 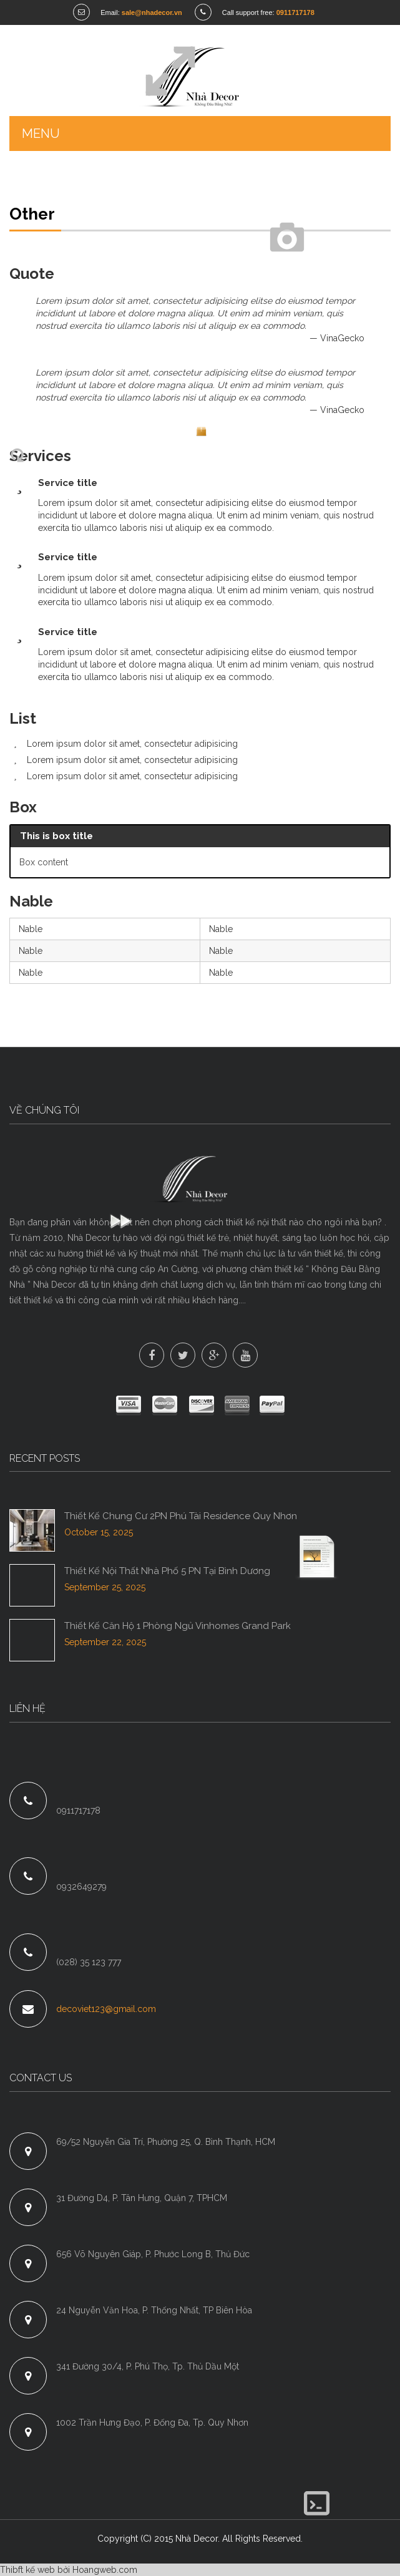 What do you see at coordinates (318, 1557) in the screenshot?
I see `open a document file` at bounding box center [318, 1557].